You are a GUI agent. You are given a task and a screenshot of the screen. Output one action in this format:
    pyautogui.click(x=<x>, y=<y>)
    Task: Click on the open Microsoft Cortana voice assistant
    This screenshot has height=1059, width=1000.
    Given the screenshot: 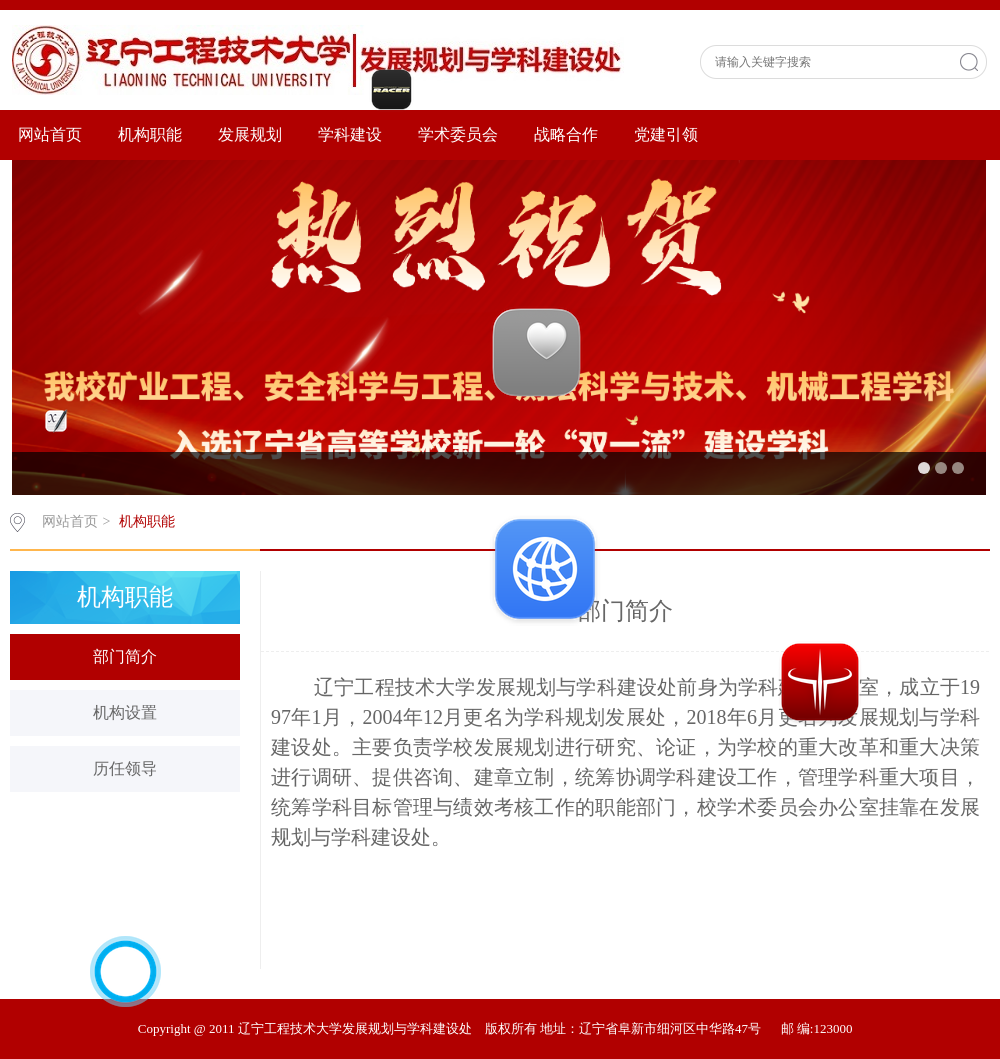 What is the action you would take?
    pyautogui.click(x=125, y=971)
    